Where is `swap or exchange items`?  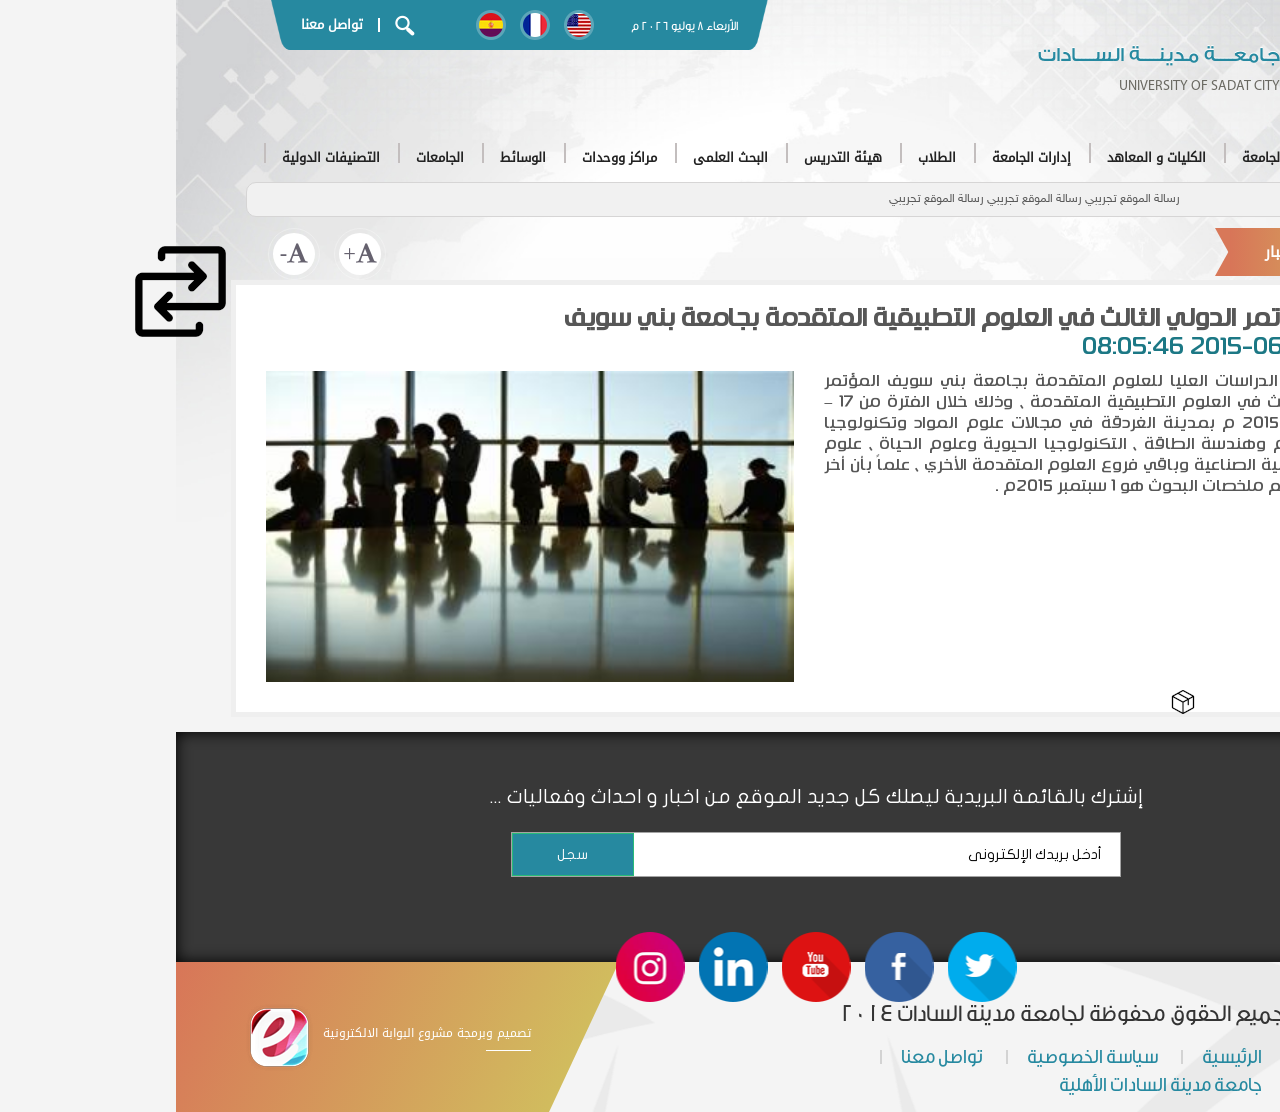 swap or exchange items is located at coordinates (180, 291).